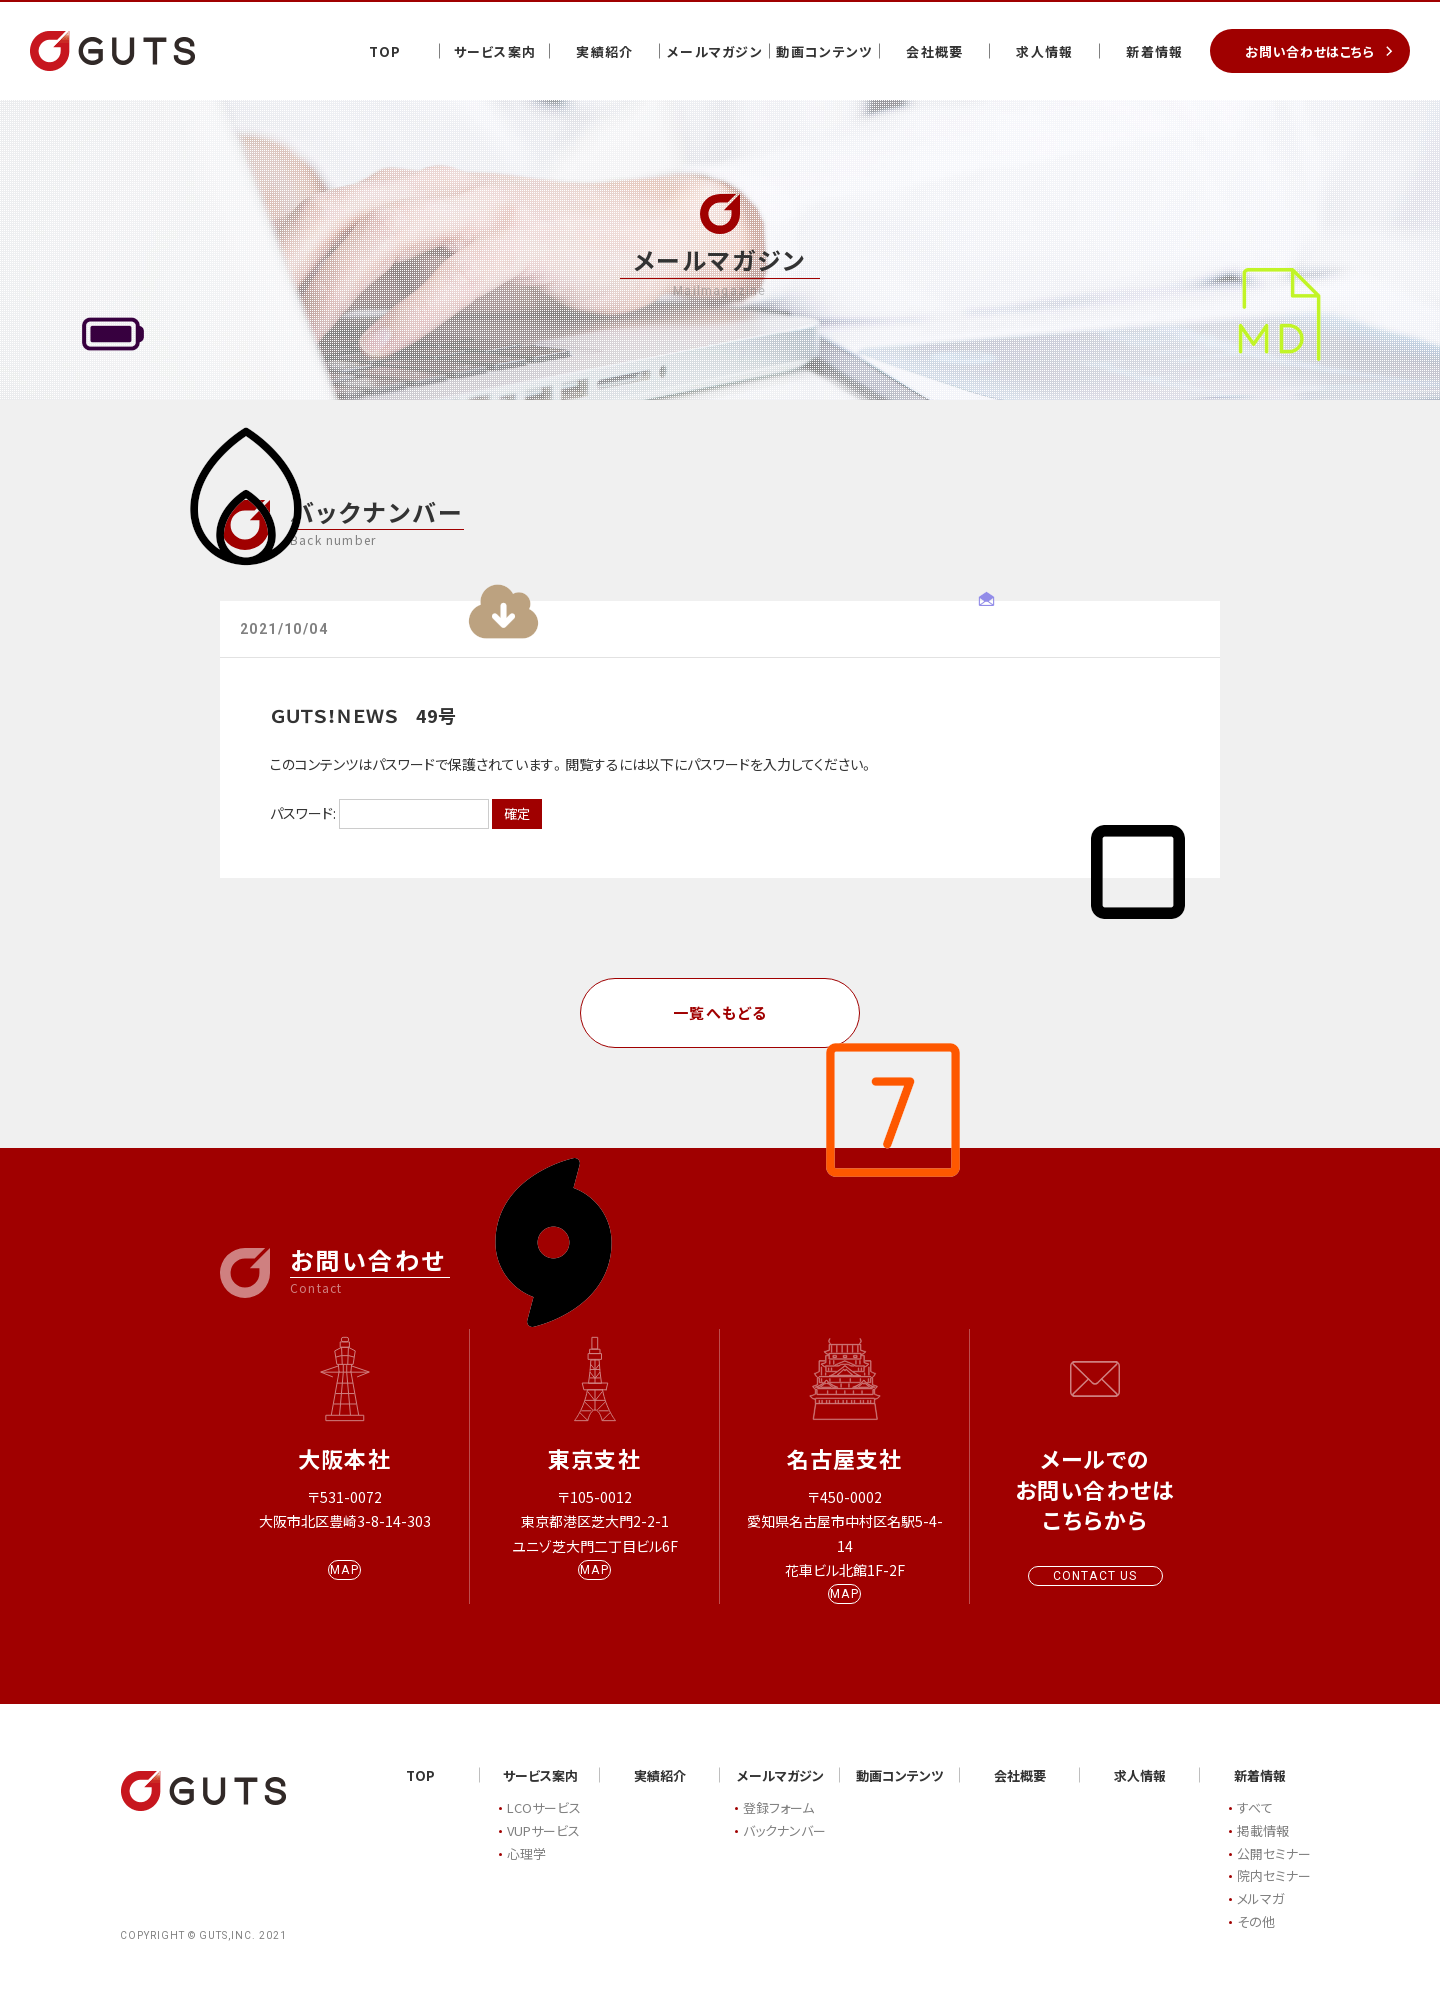  I want to click on open a markdown file, so click(1281, 314).